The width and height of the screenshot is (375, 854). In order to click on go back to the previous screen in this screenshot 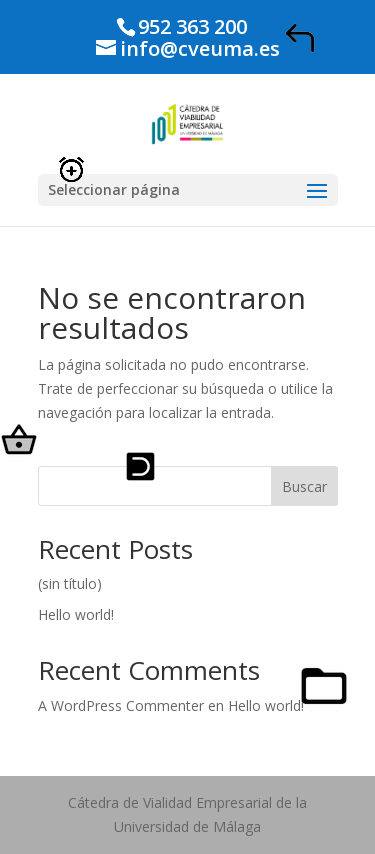, I will do `click(300, 38)`.